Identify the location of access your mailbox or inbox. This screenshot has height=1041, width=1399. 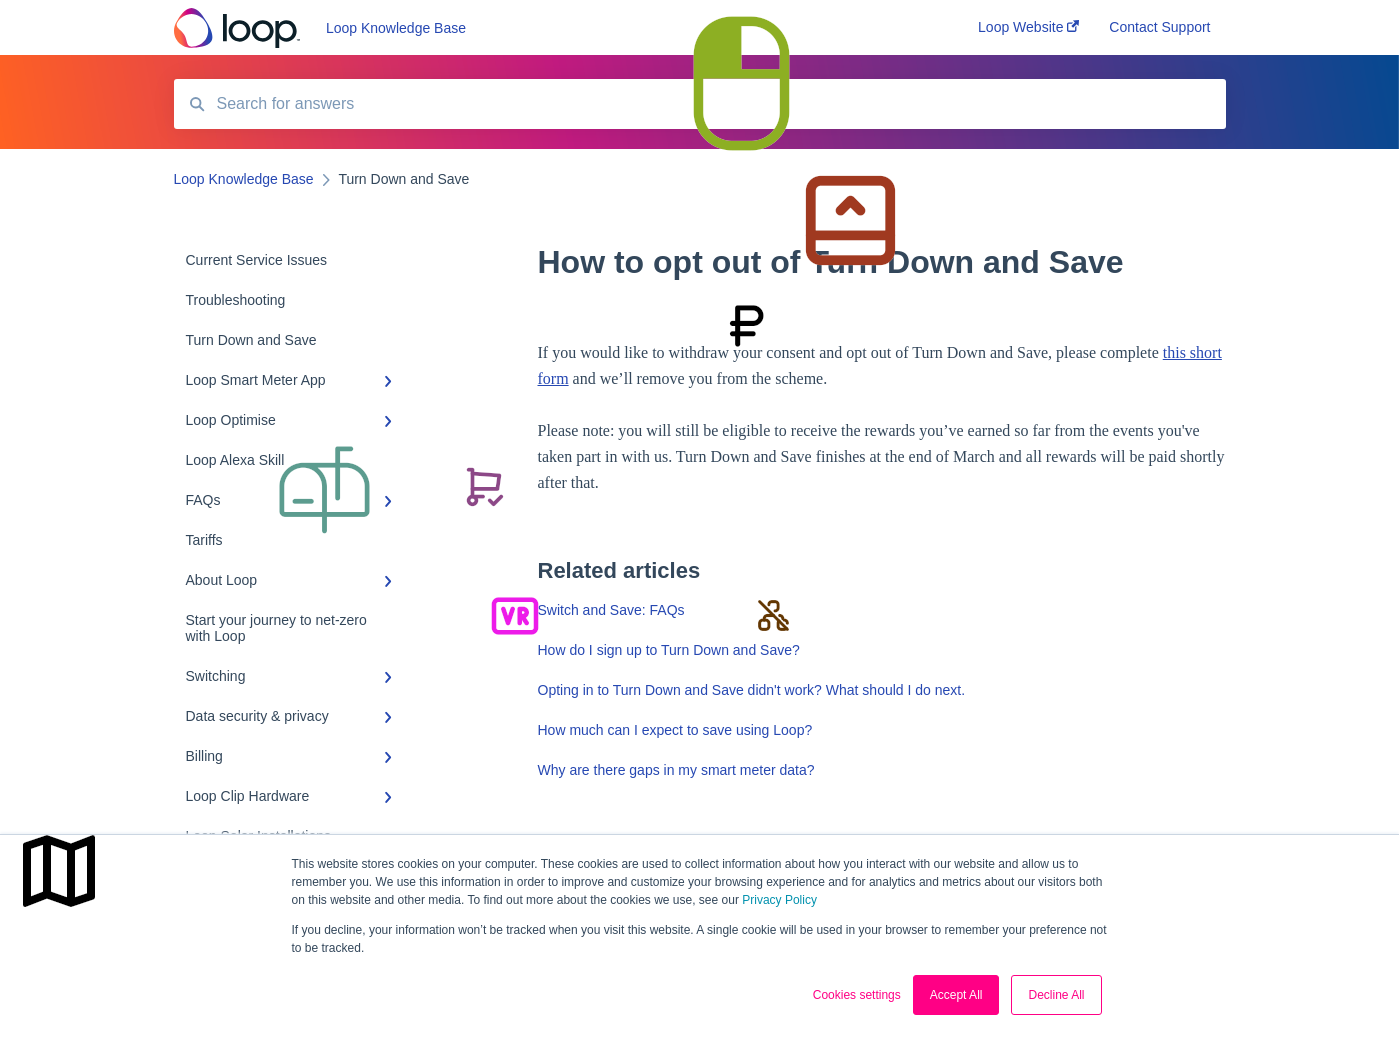
(324, 491).